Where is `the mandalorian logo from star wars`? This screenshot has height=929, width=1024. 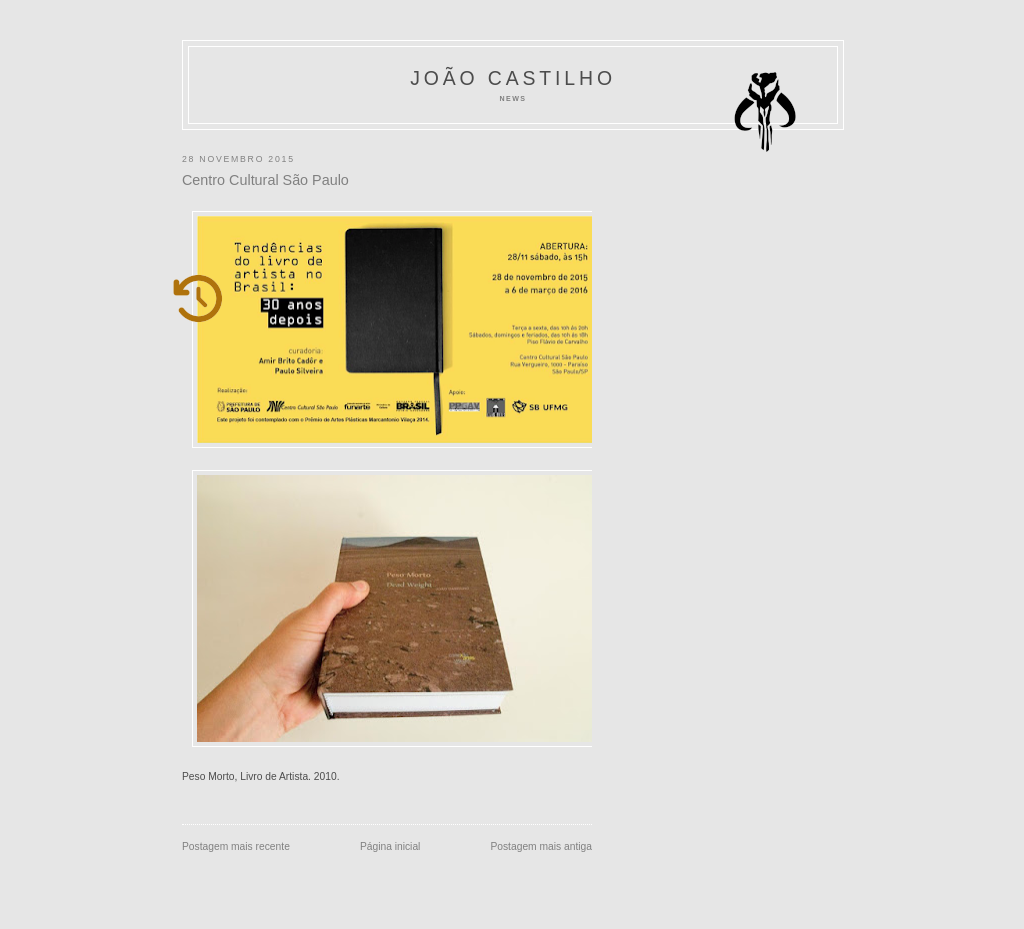 the mandalorian logo from star wars is located at coordinates (765, 112).